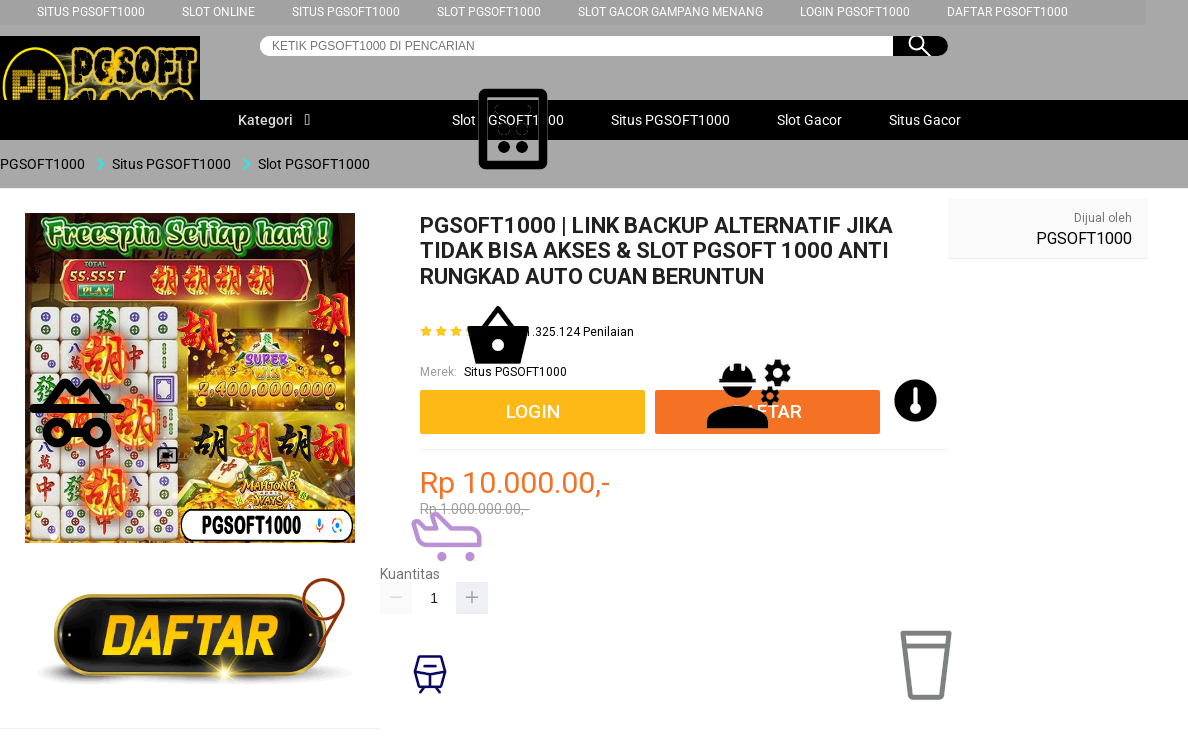 This screenshot has height=754, width=1188. Describe the element at coordinates (915, 400) in the screenshot. I see `view current speed or performance level` at that location.